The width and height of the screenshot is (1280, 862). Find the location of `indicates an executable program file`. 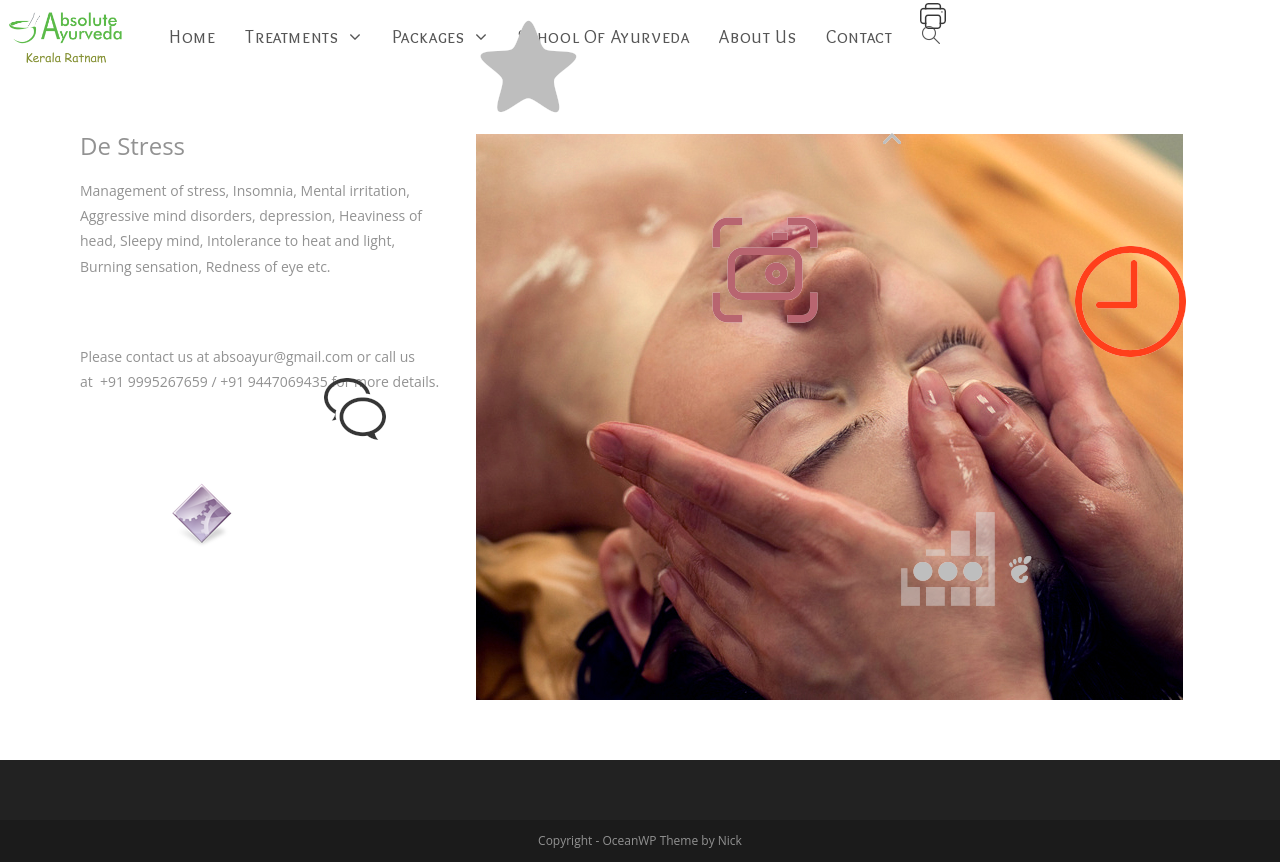

indicates an executable program file is located at coordinates (203, 515).